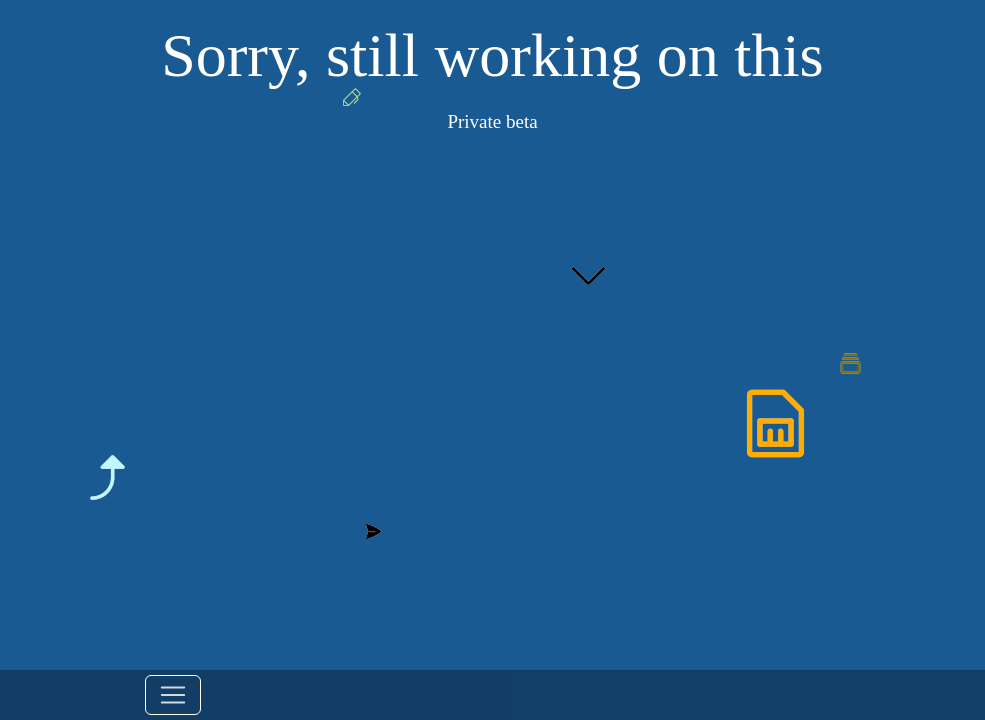 The width and height of the screenshot is (985, 720). I want to click on manage sim card settings, so click(775, 423).